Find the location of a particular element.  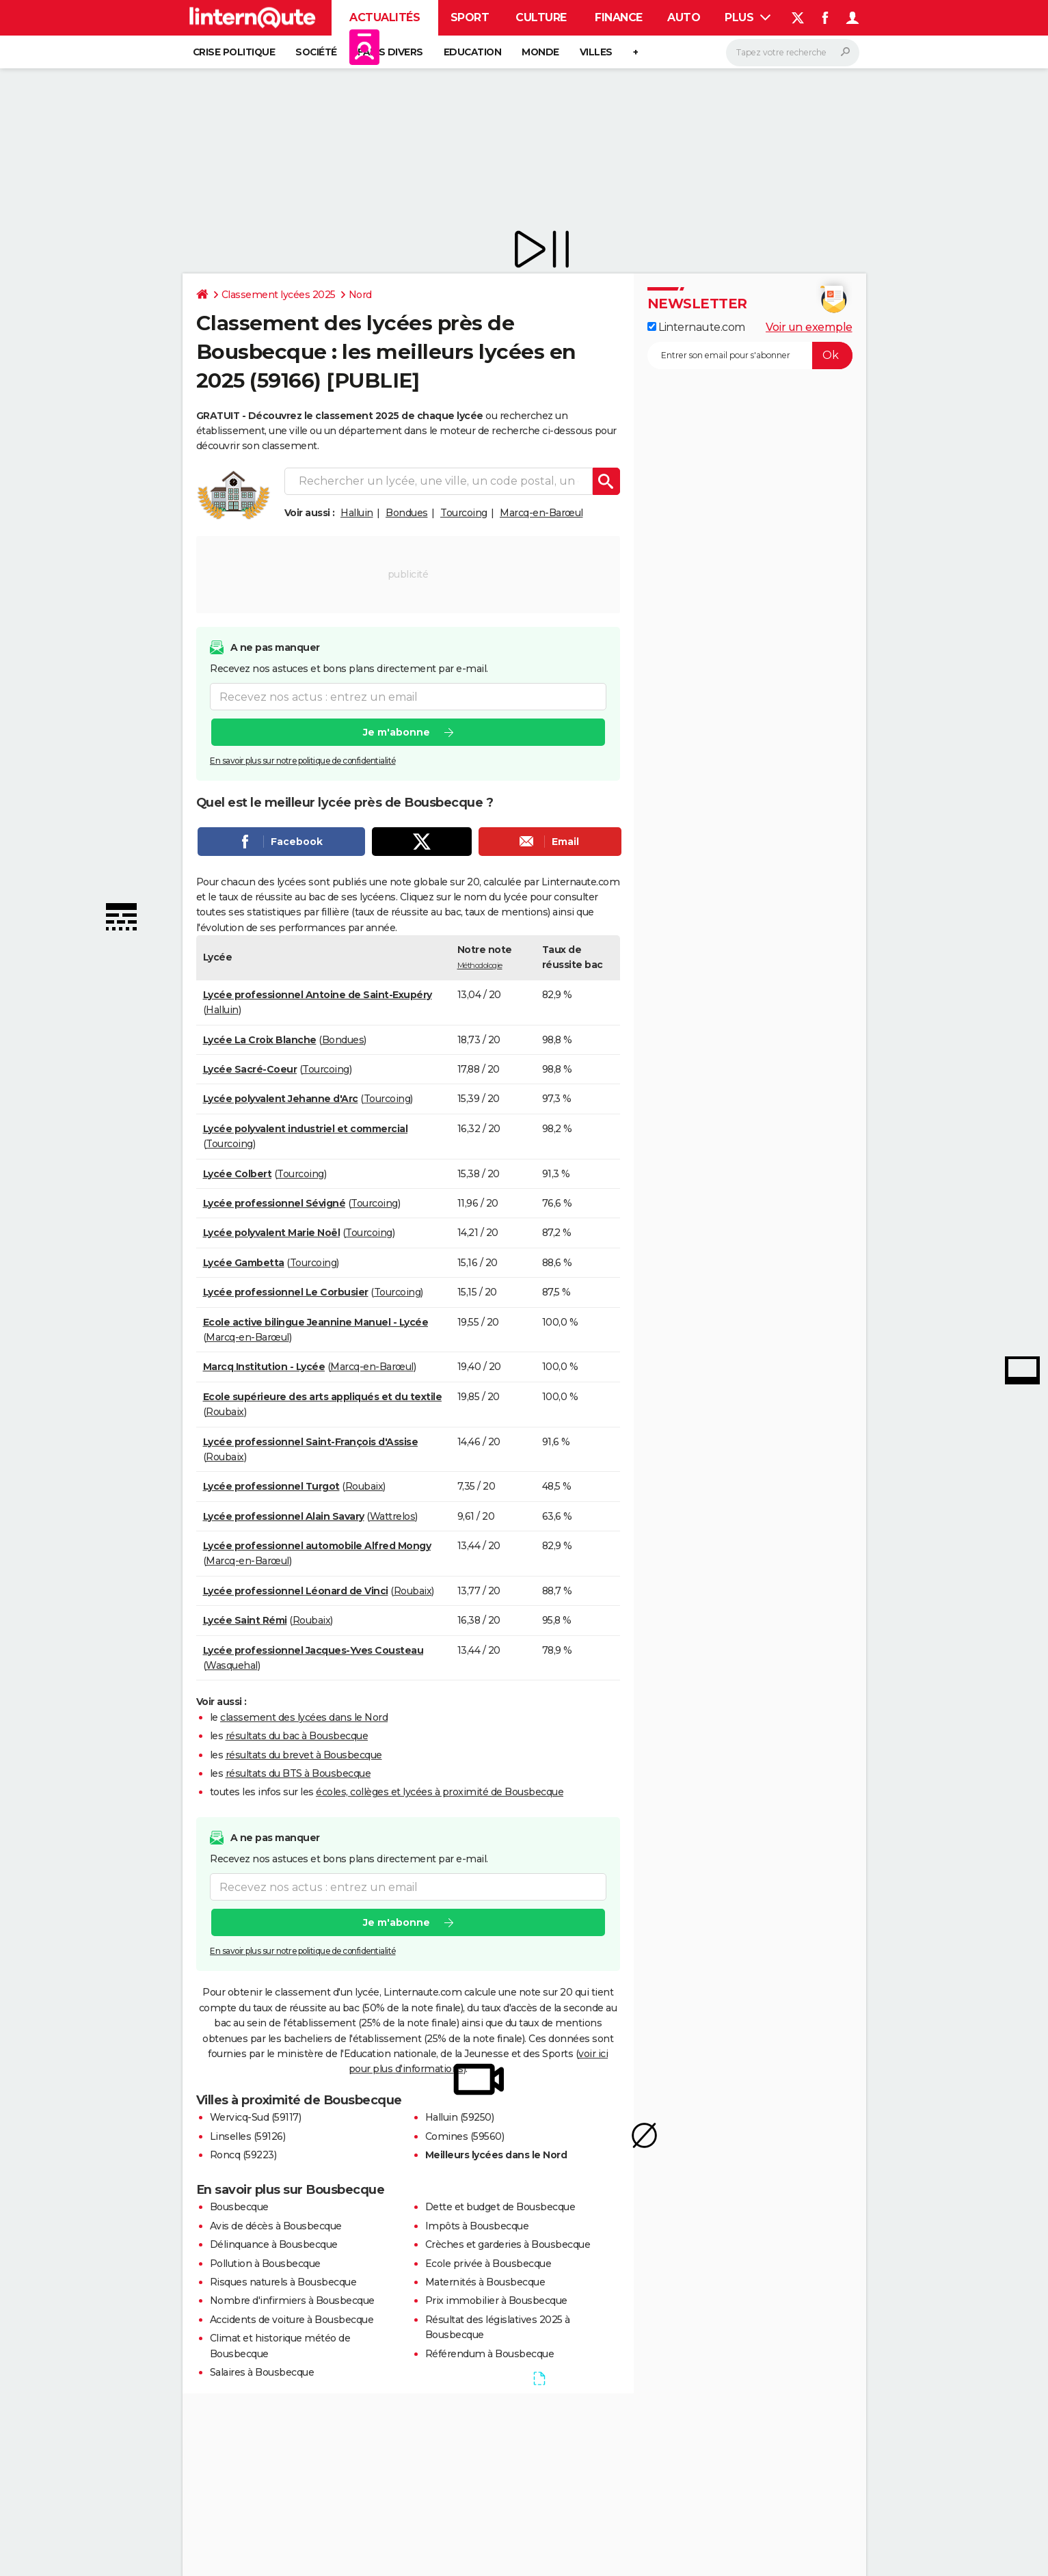

start a video call is located at coordinates (477, 2079).